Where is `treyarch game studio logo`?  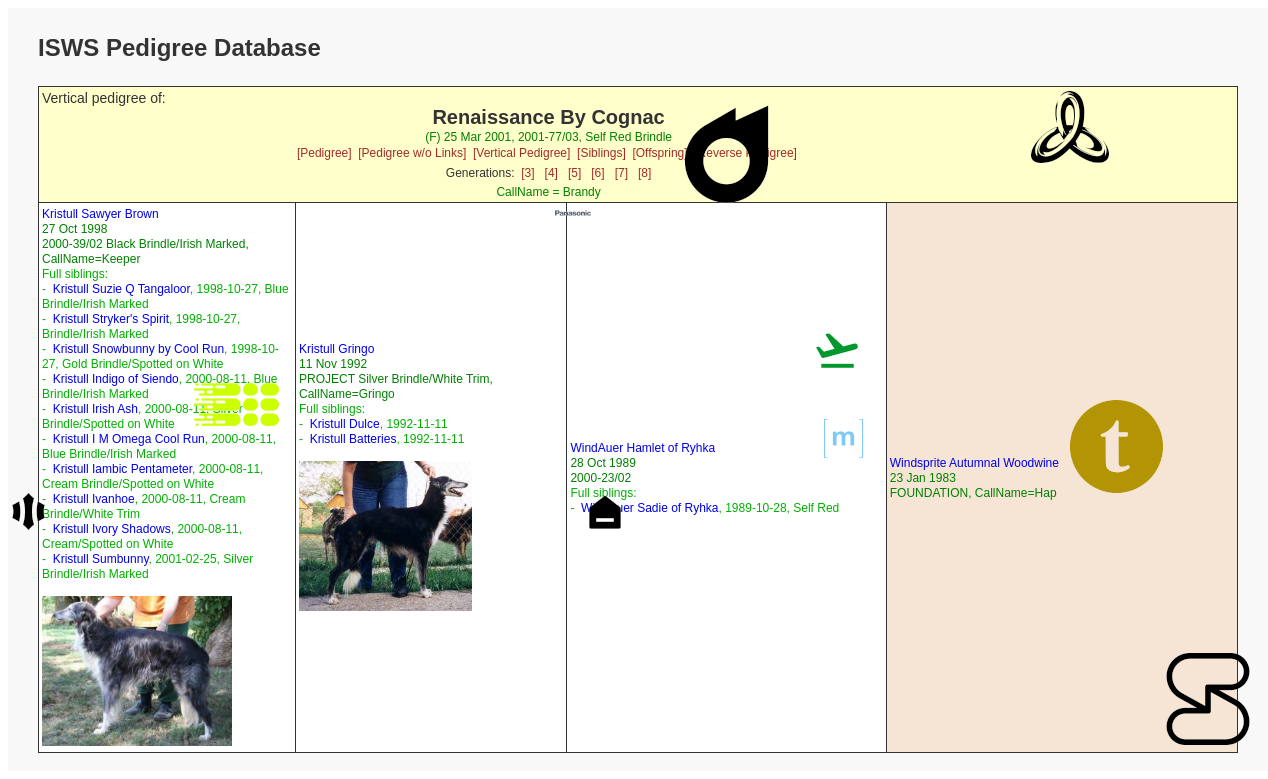
treyarch game studio logo is located at coordinates (1070, 127).